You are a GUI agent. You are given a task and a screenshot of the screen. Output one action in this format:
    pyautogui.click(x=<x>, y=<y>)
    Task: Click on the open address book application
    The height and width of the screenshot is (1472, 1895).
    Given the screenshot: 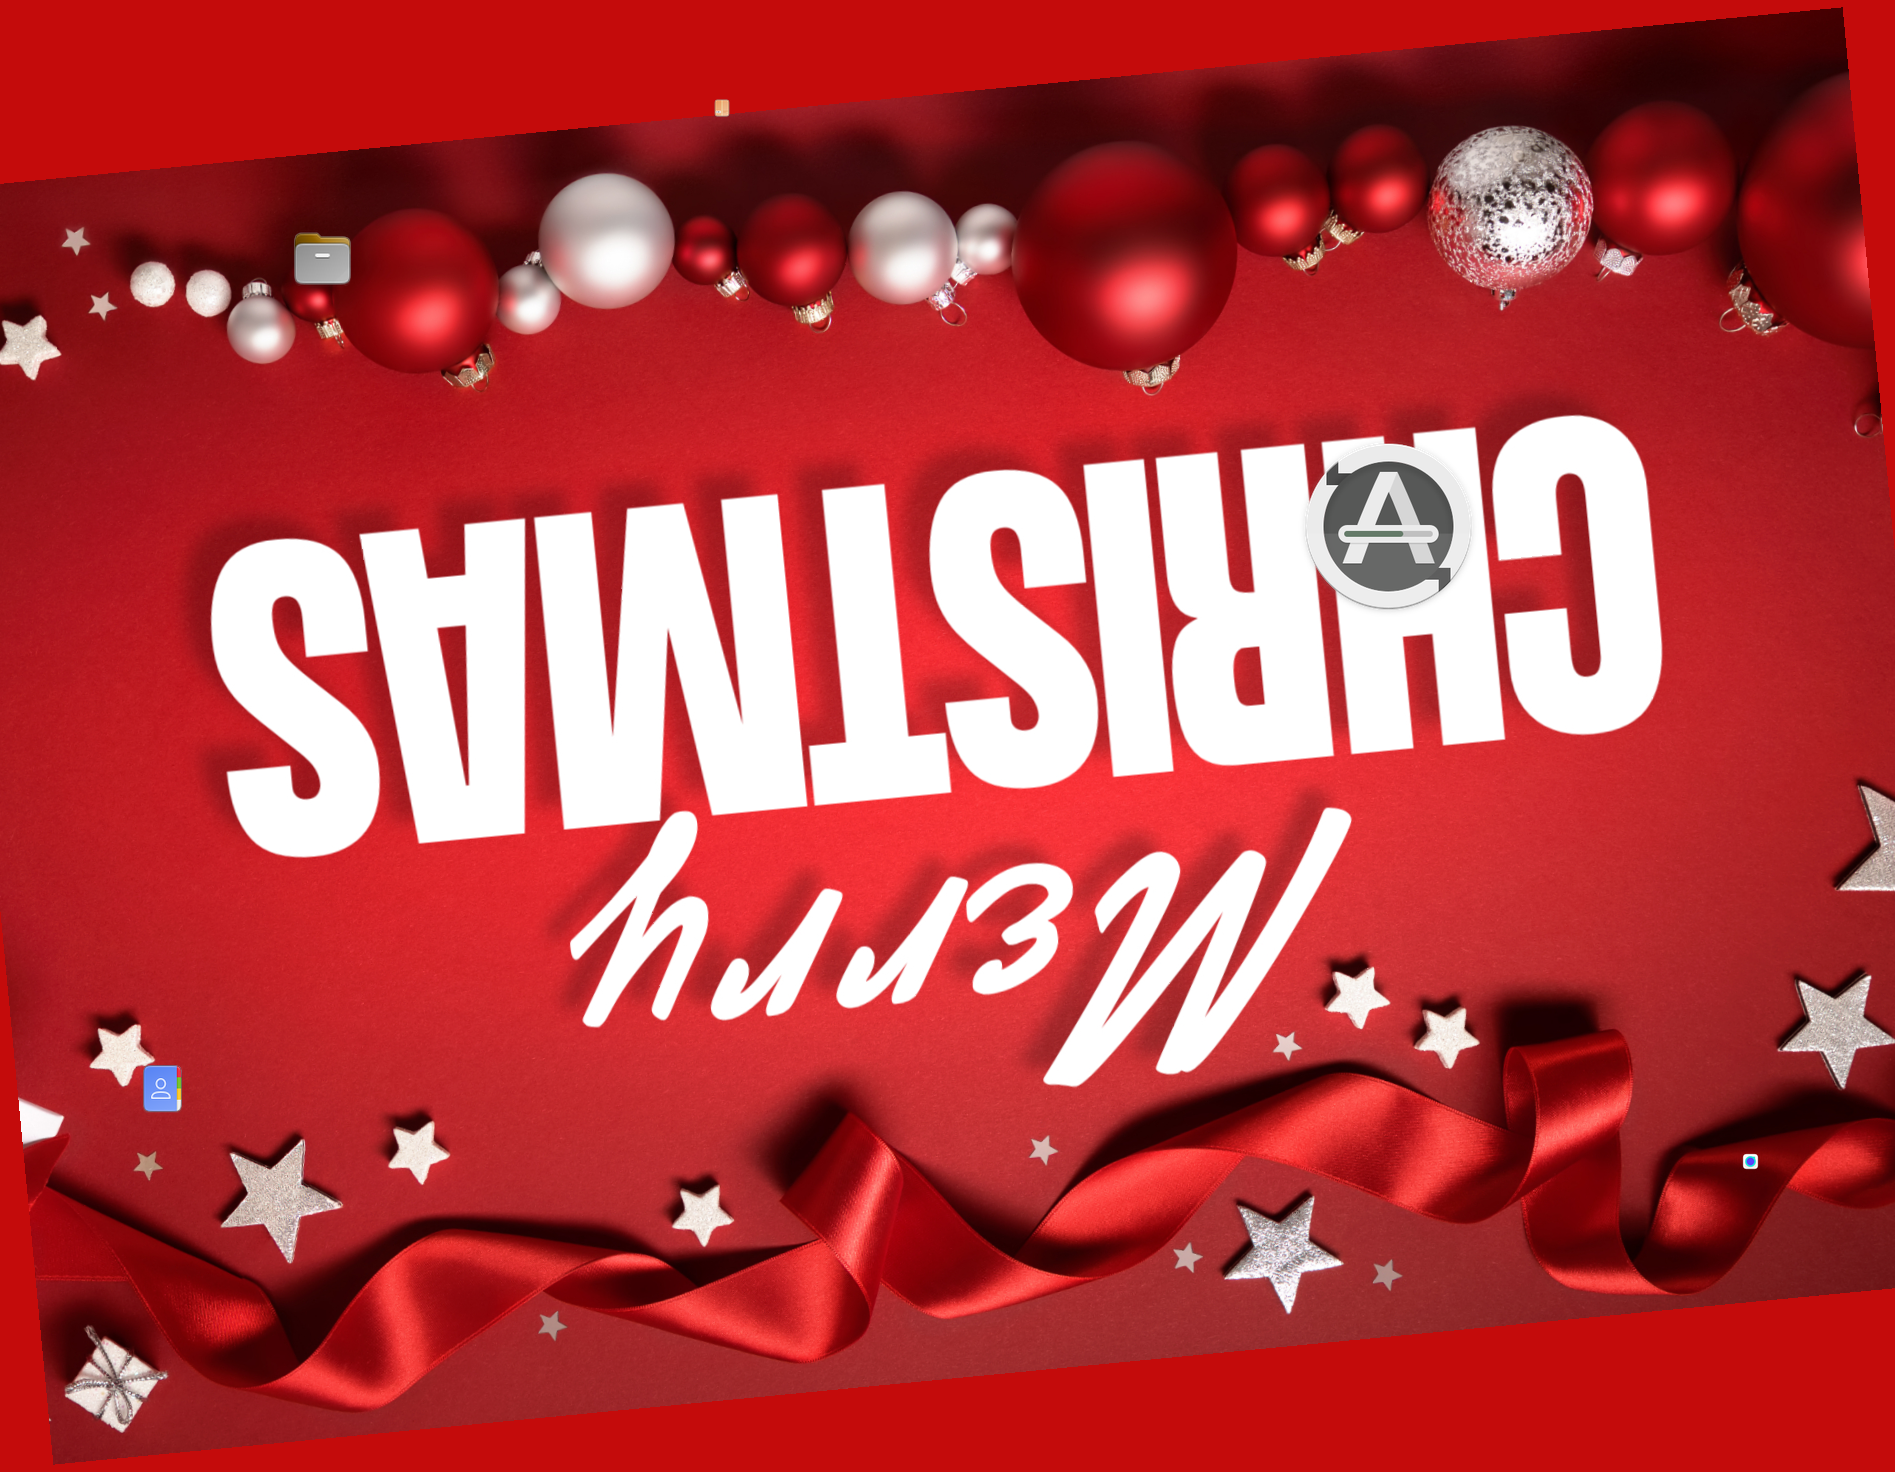 What is the action you would take?
    pyautogui.click(x=162, y=1088)
    